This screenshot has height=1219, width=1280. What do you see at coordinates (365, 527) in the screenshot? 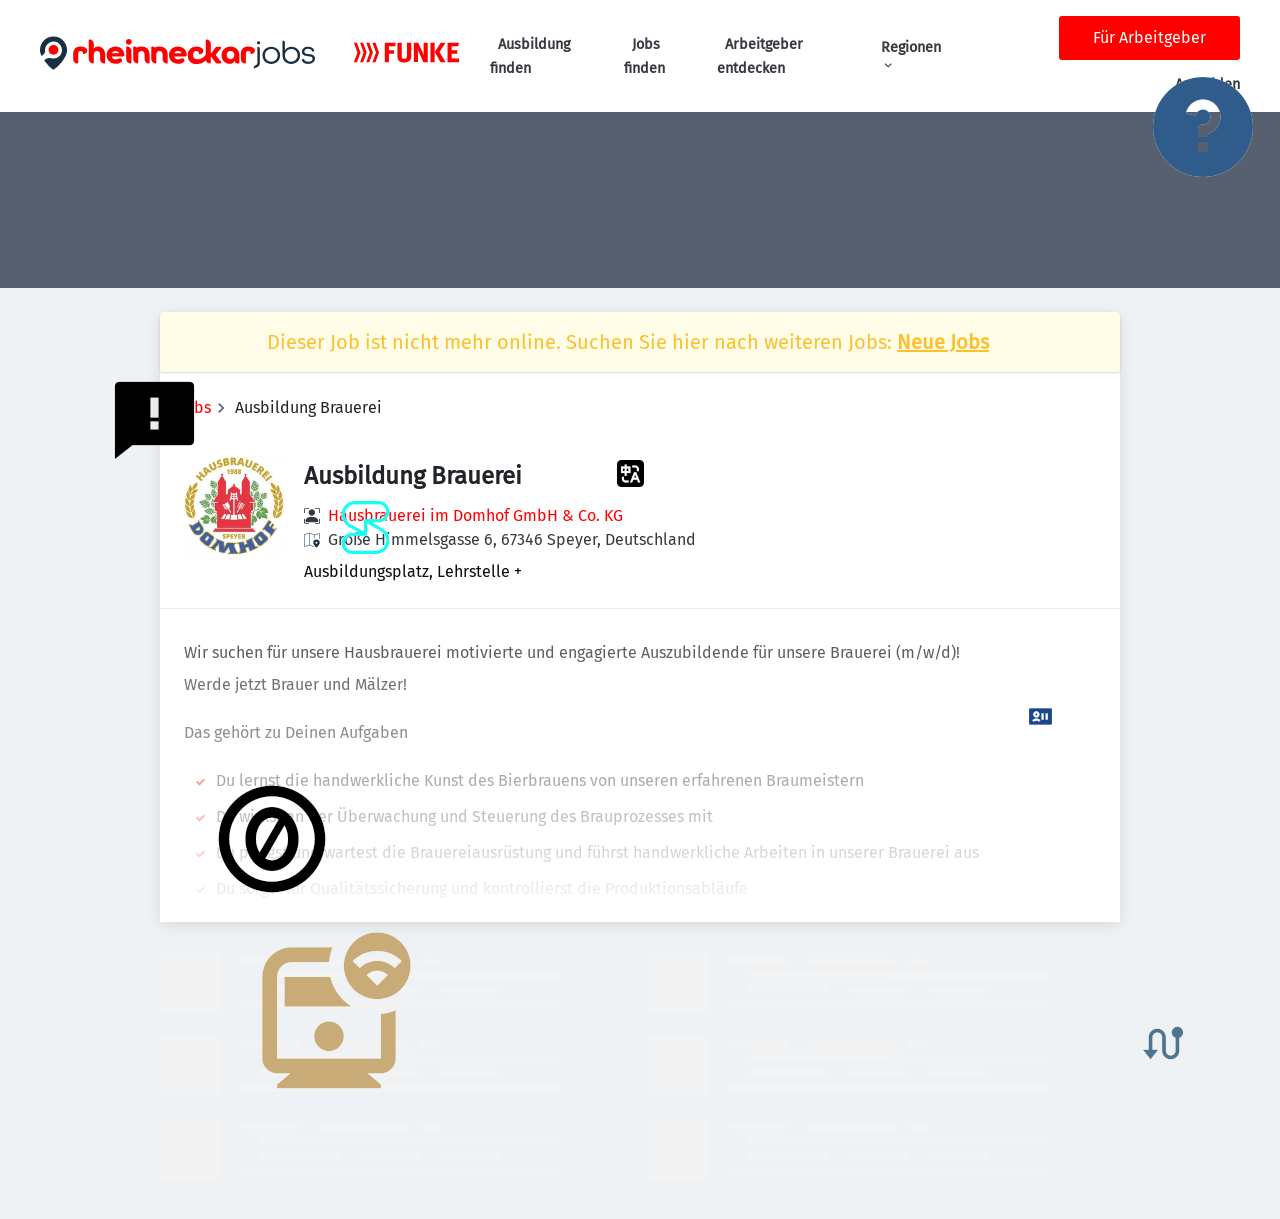
I see `open Session messaging app` at bounding box center [365, 527].